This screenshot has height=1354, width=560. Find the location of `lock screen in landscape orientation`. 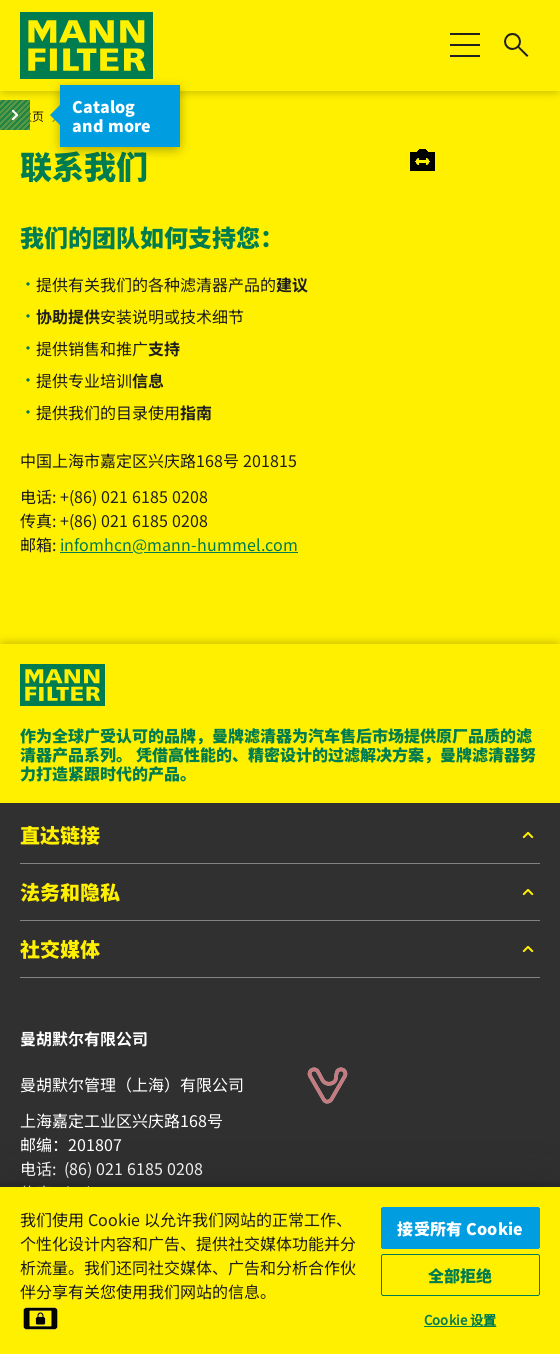

lock screen in landscape orientation is located at coordinates (40, 1318).